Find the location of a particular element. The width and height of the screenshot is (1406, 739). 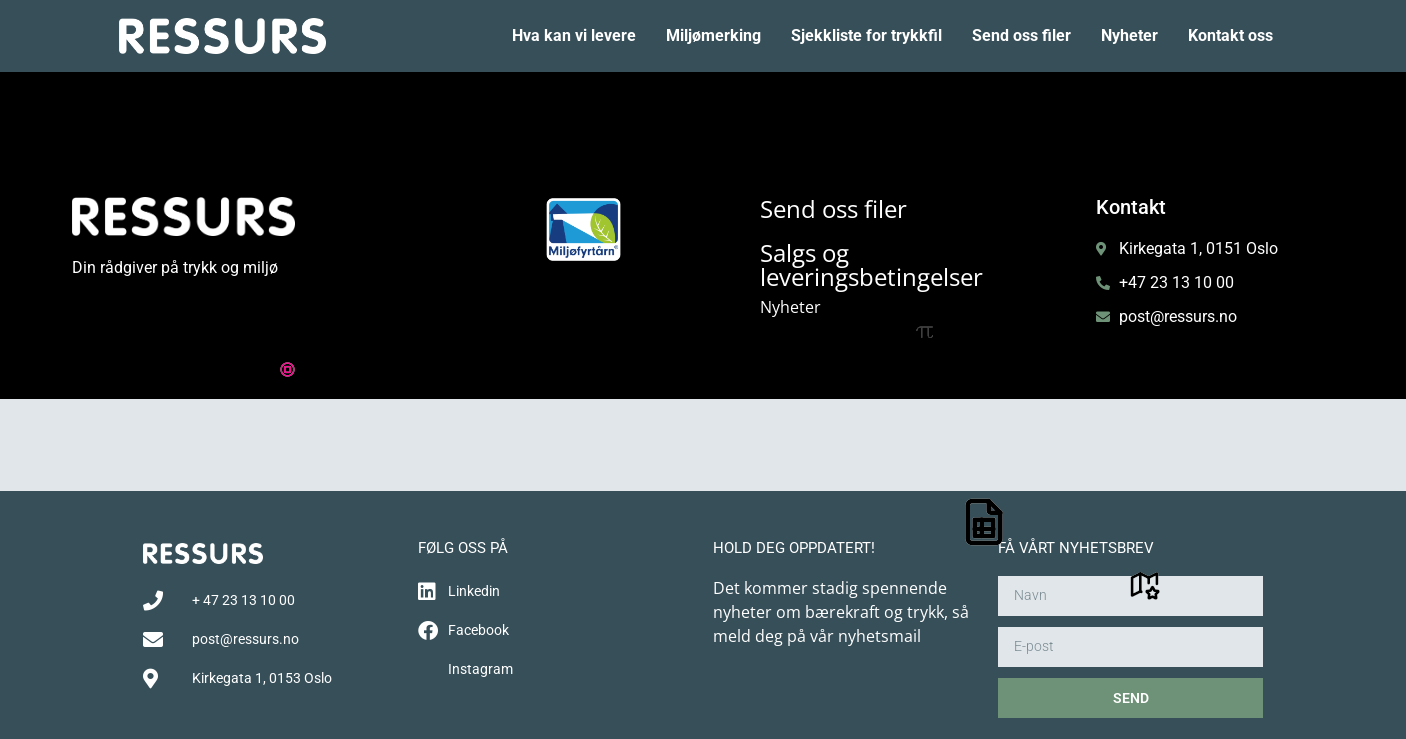

playstation square button symbol is located at coordinates (287, 369).